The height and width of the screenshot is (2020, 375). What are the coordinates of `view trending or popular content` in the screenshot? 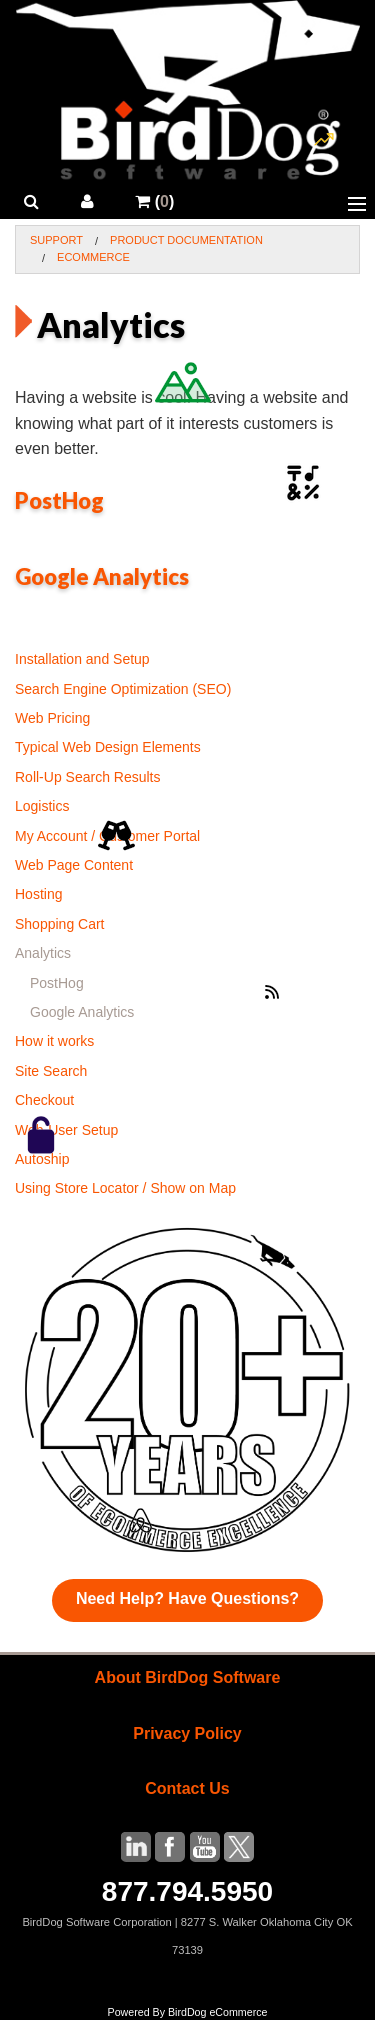 It's located at (324, 140).